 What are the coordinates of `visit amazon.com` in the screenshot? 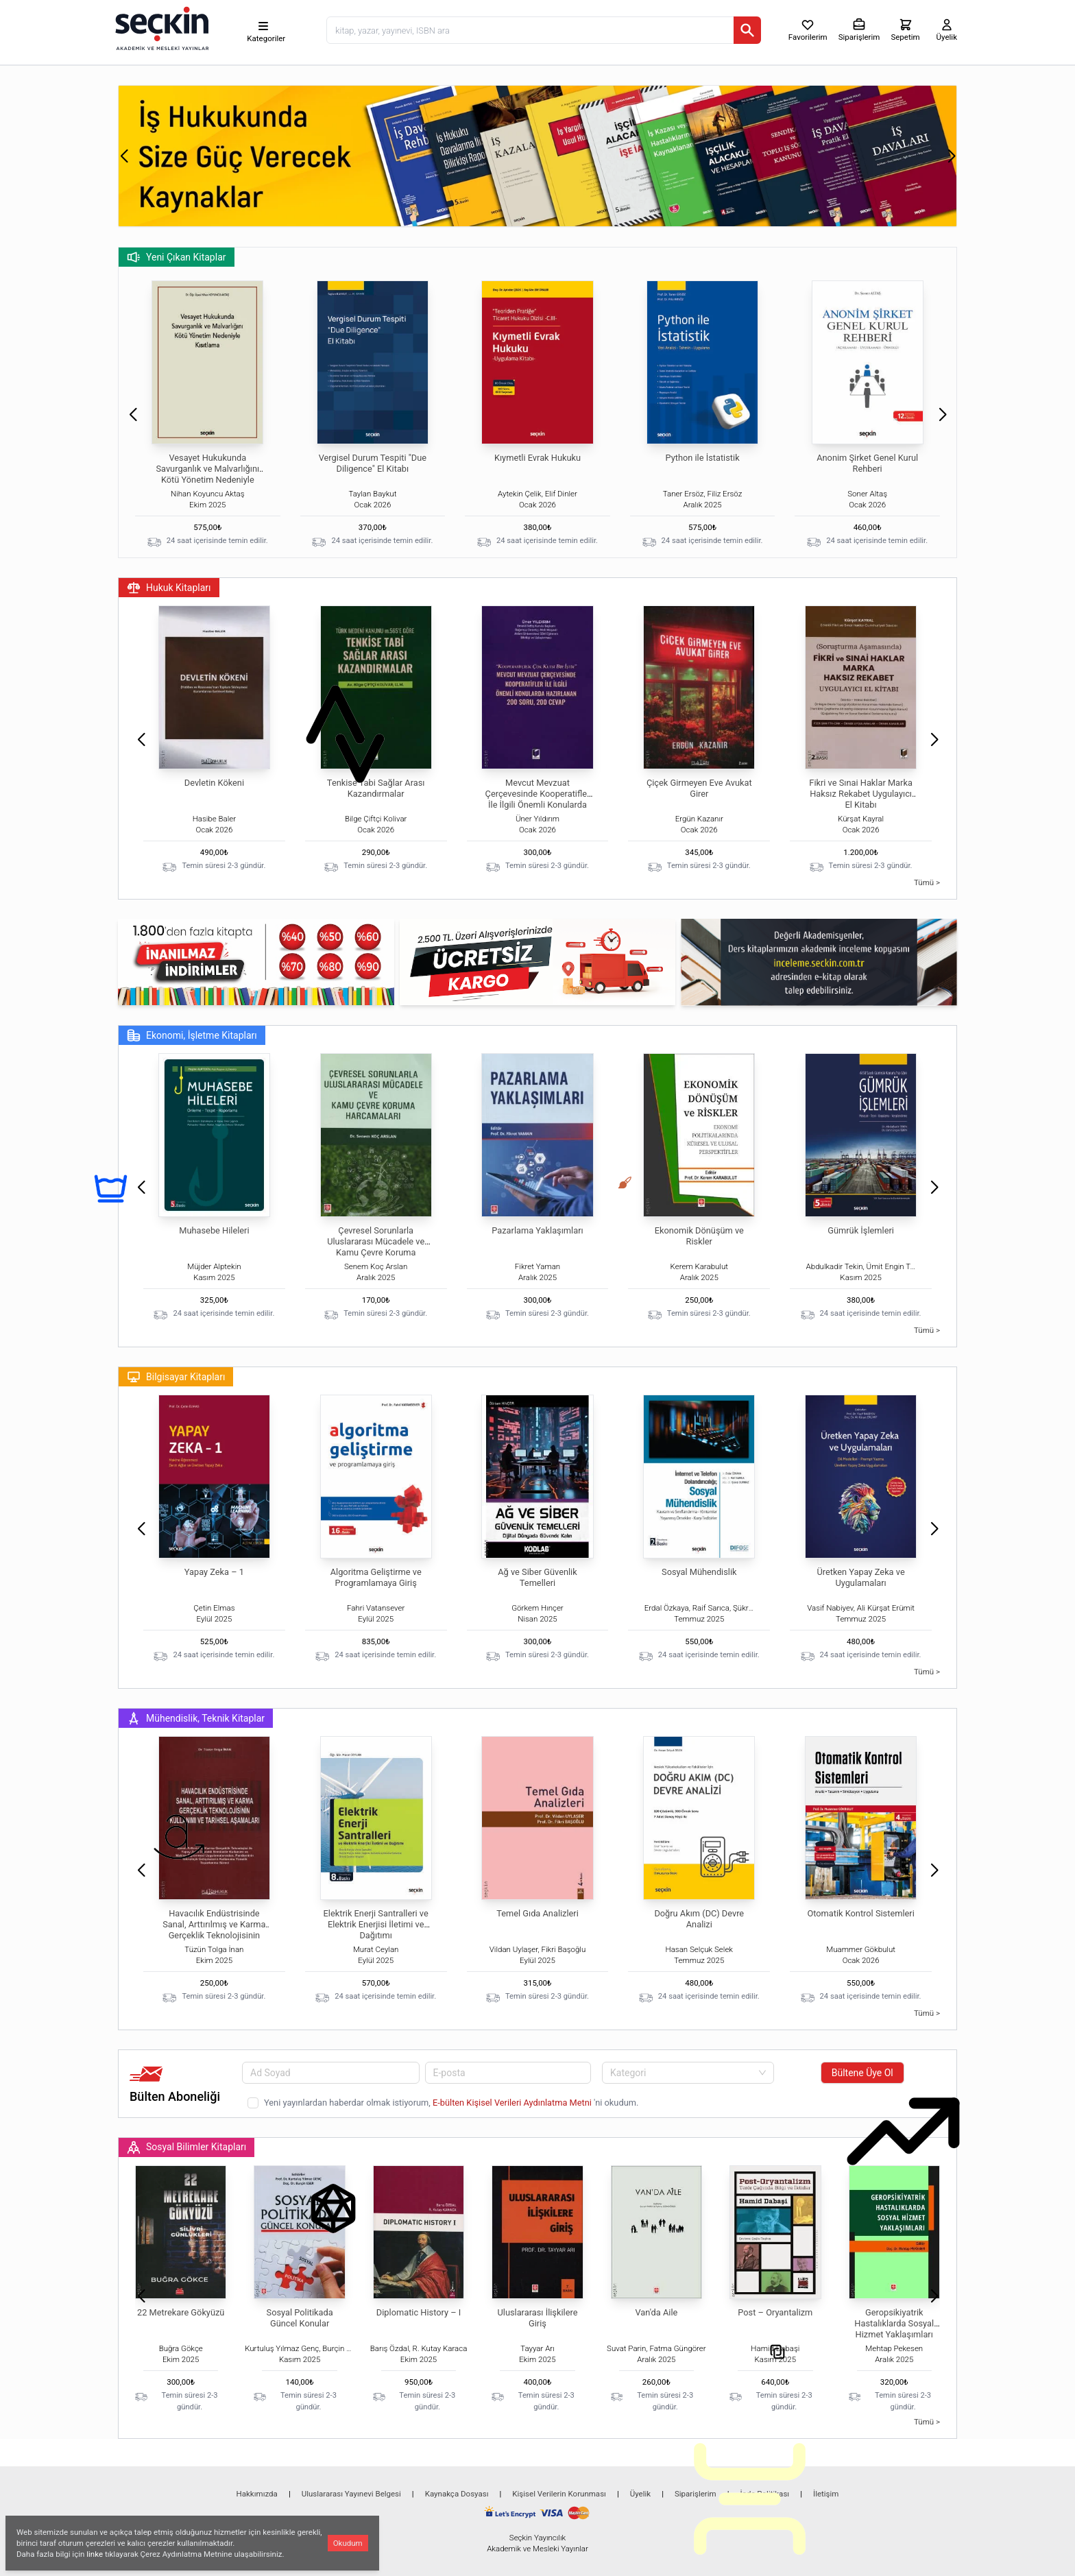 It's located at (177, 1835).